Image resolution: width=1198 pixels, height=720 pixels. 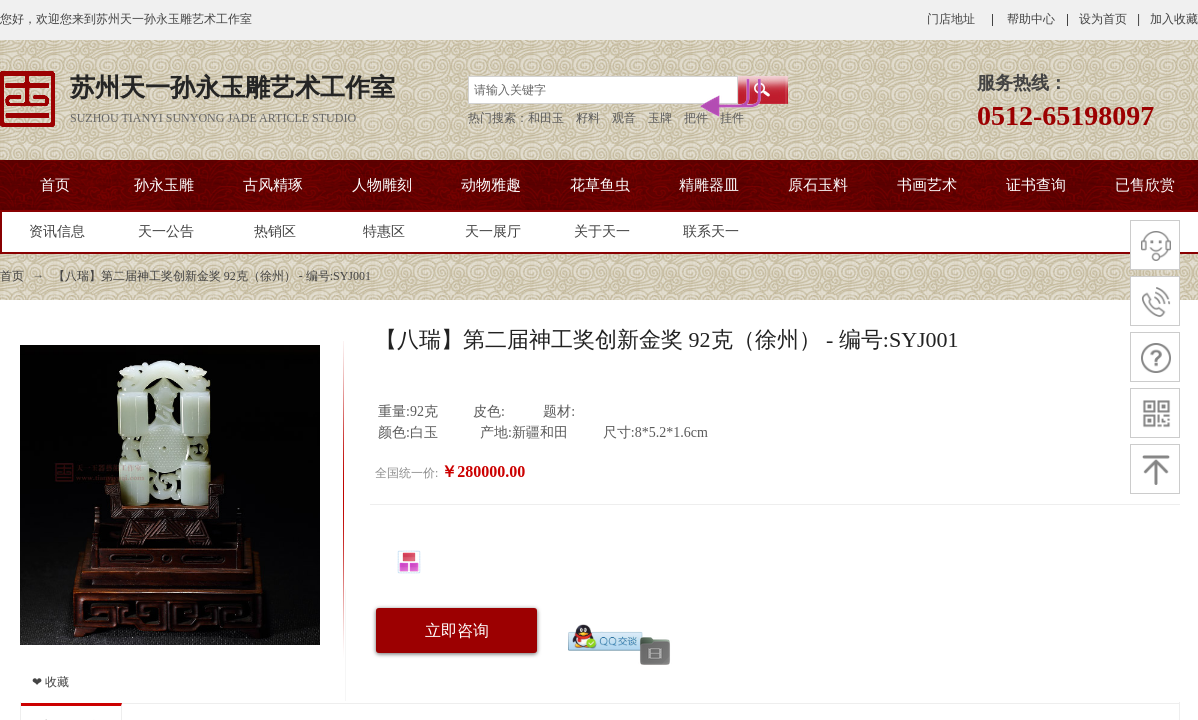 I want to click on select all items in the current view, so click(x=409, y=562).